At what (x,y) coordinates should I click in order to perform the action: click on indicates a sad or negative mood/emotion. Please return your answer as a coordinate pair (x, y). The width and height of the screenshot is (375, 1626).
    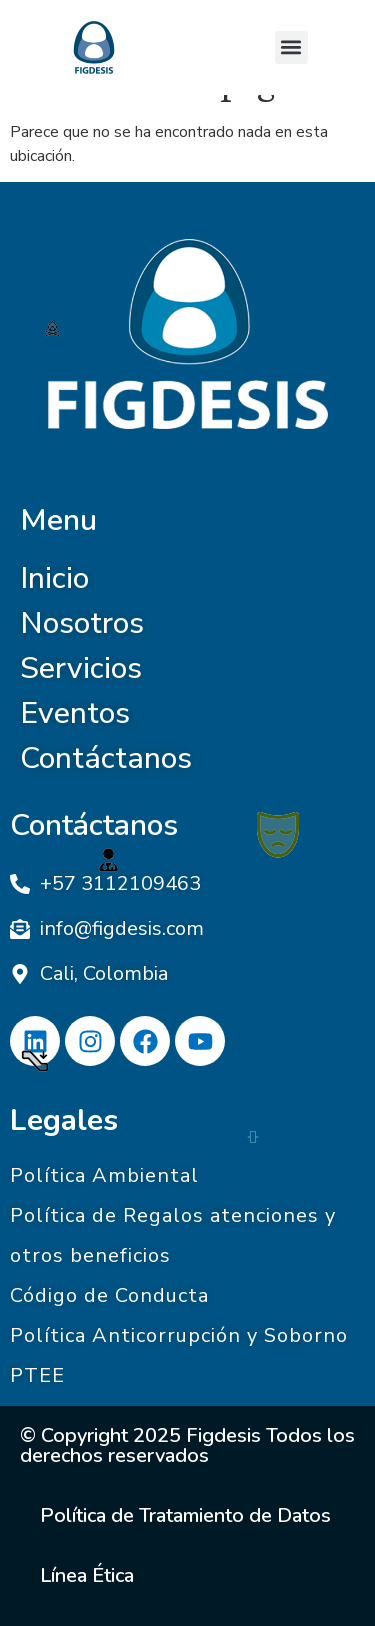
    Looking at the image, I should click on (278, 833).